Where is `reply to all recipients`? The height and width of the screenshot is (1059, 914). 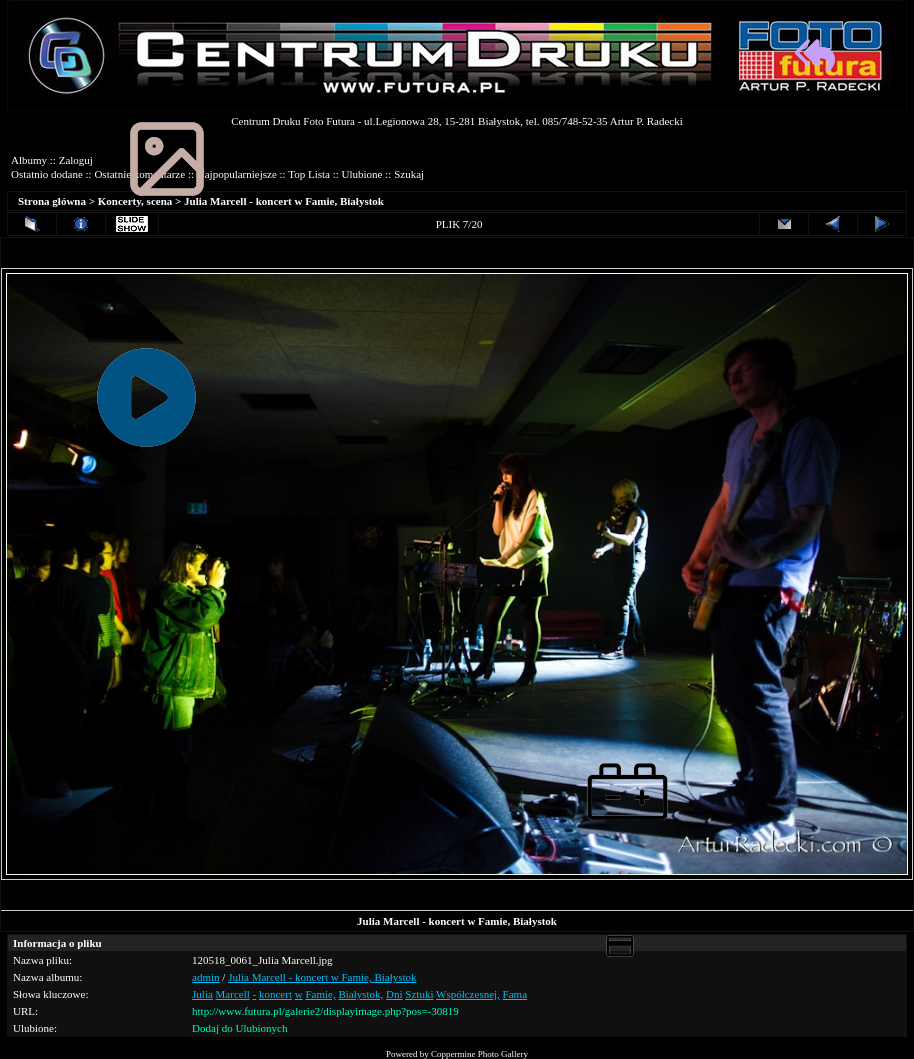 reply to all recipients is located at coordinates (815, 56).